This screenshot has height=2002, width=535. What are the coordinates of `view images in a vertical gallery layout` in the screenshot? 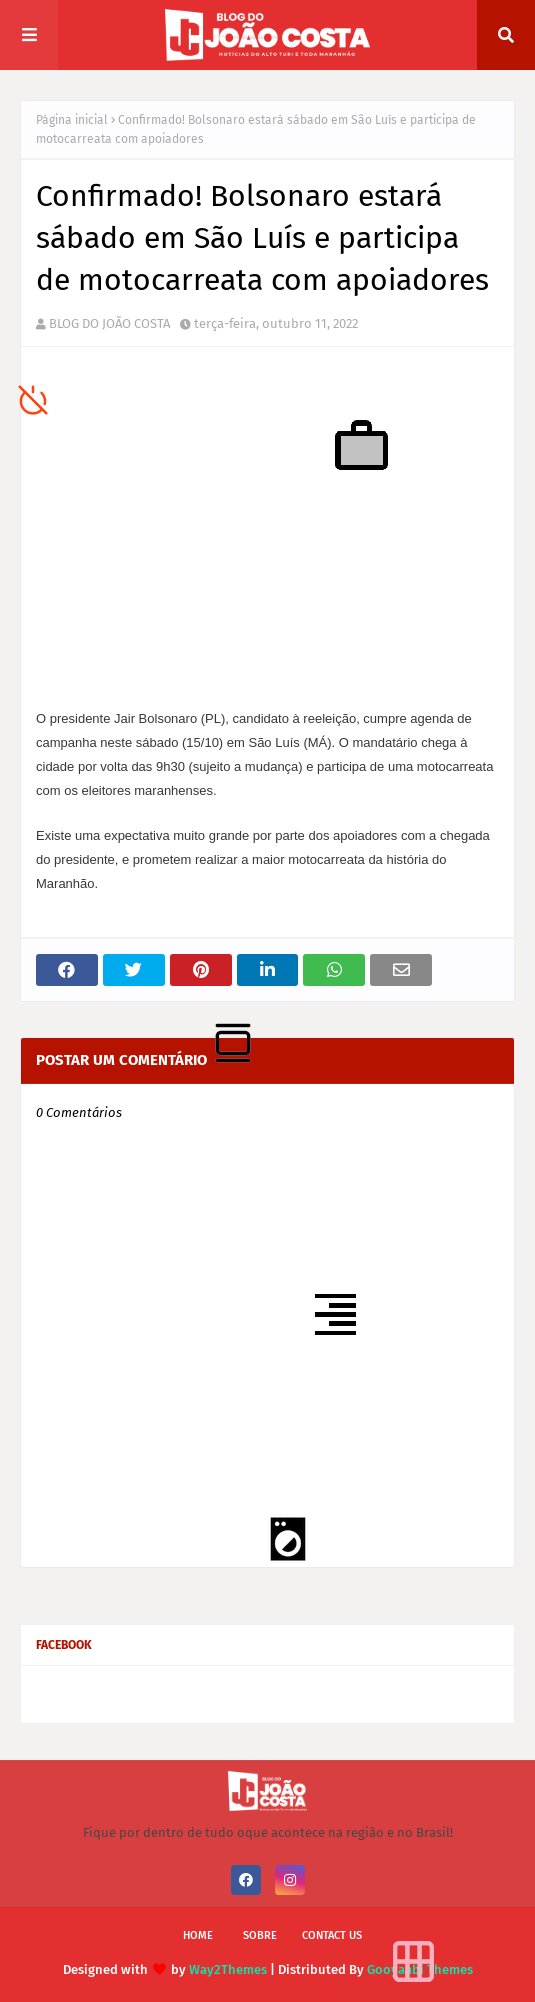 It's located at (233, 1043).